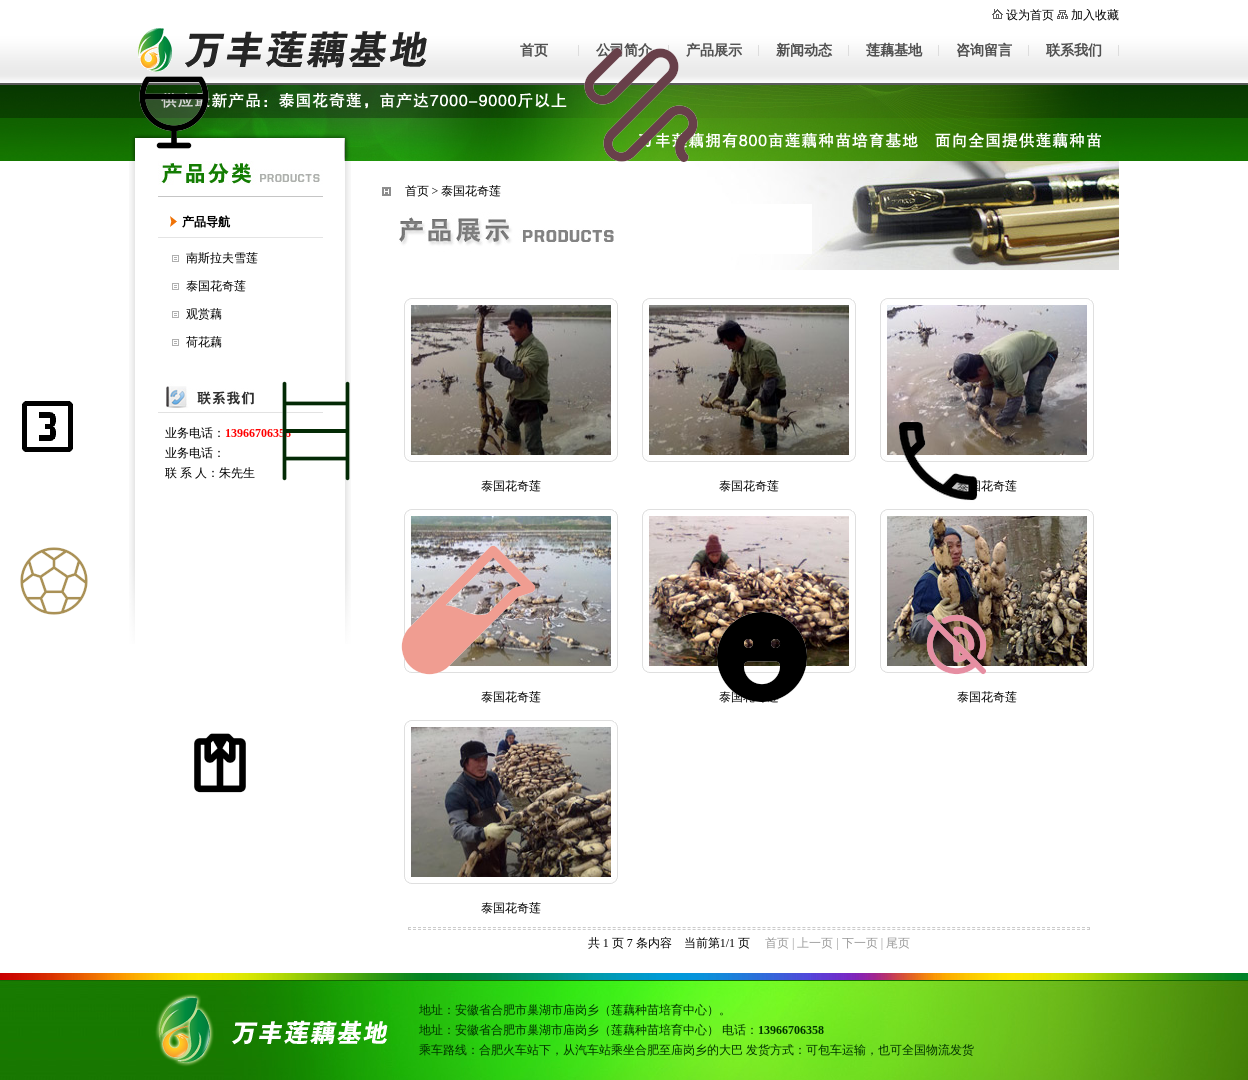  I want to click on browse wine or cocktail menu, so click(174, 111).